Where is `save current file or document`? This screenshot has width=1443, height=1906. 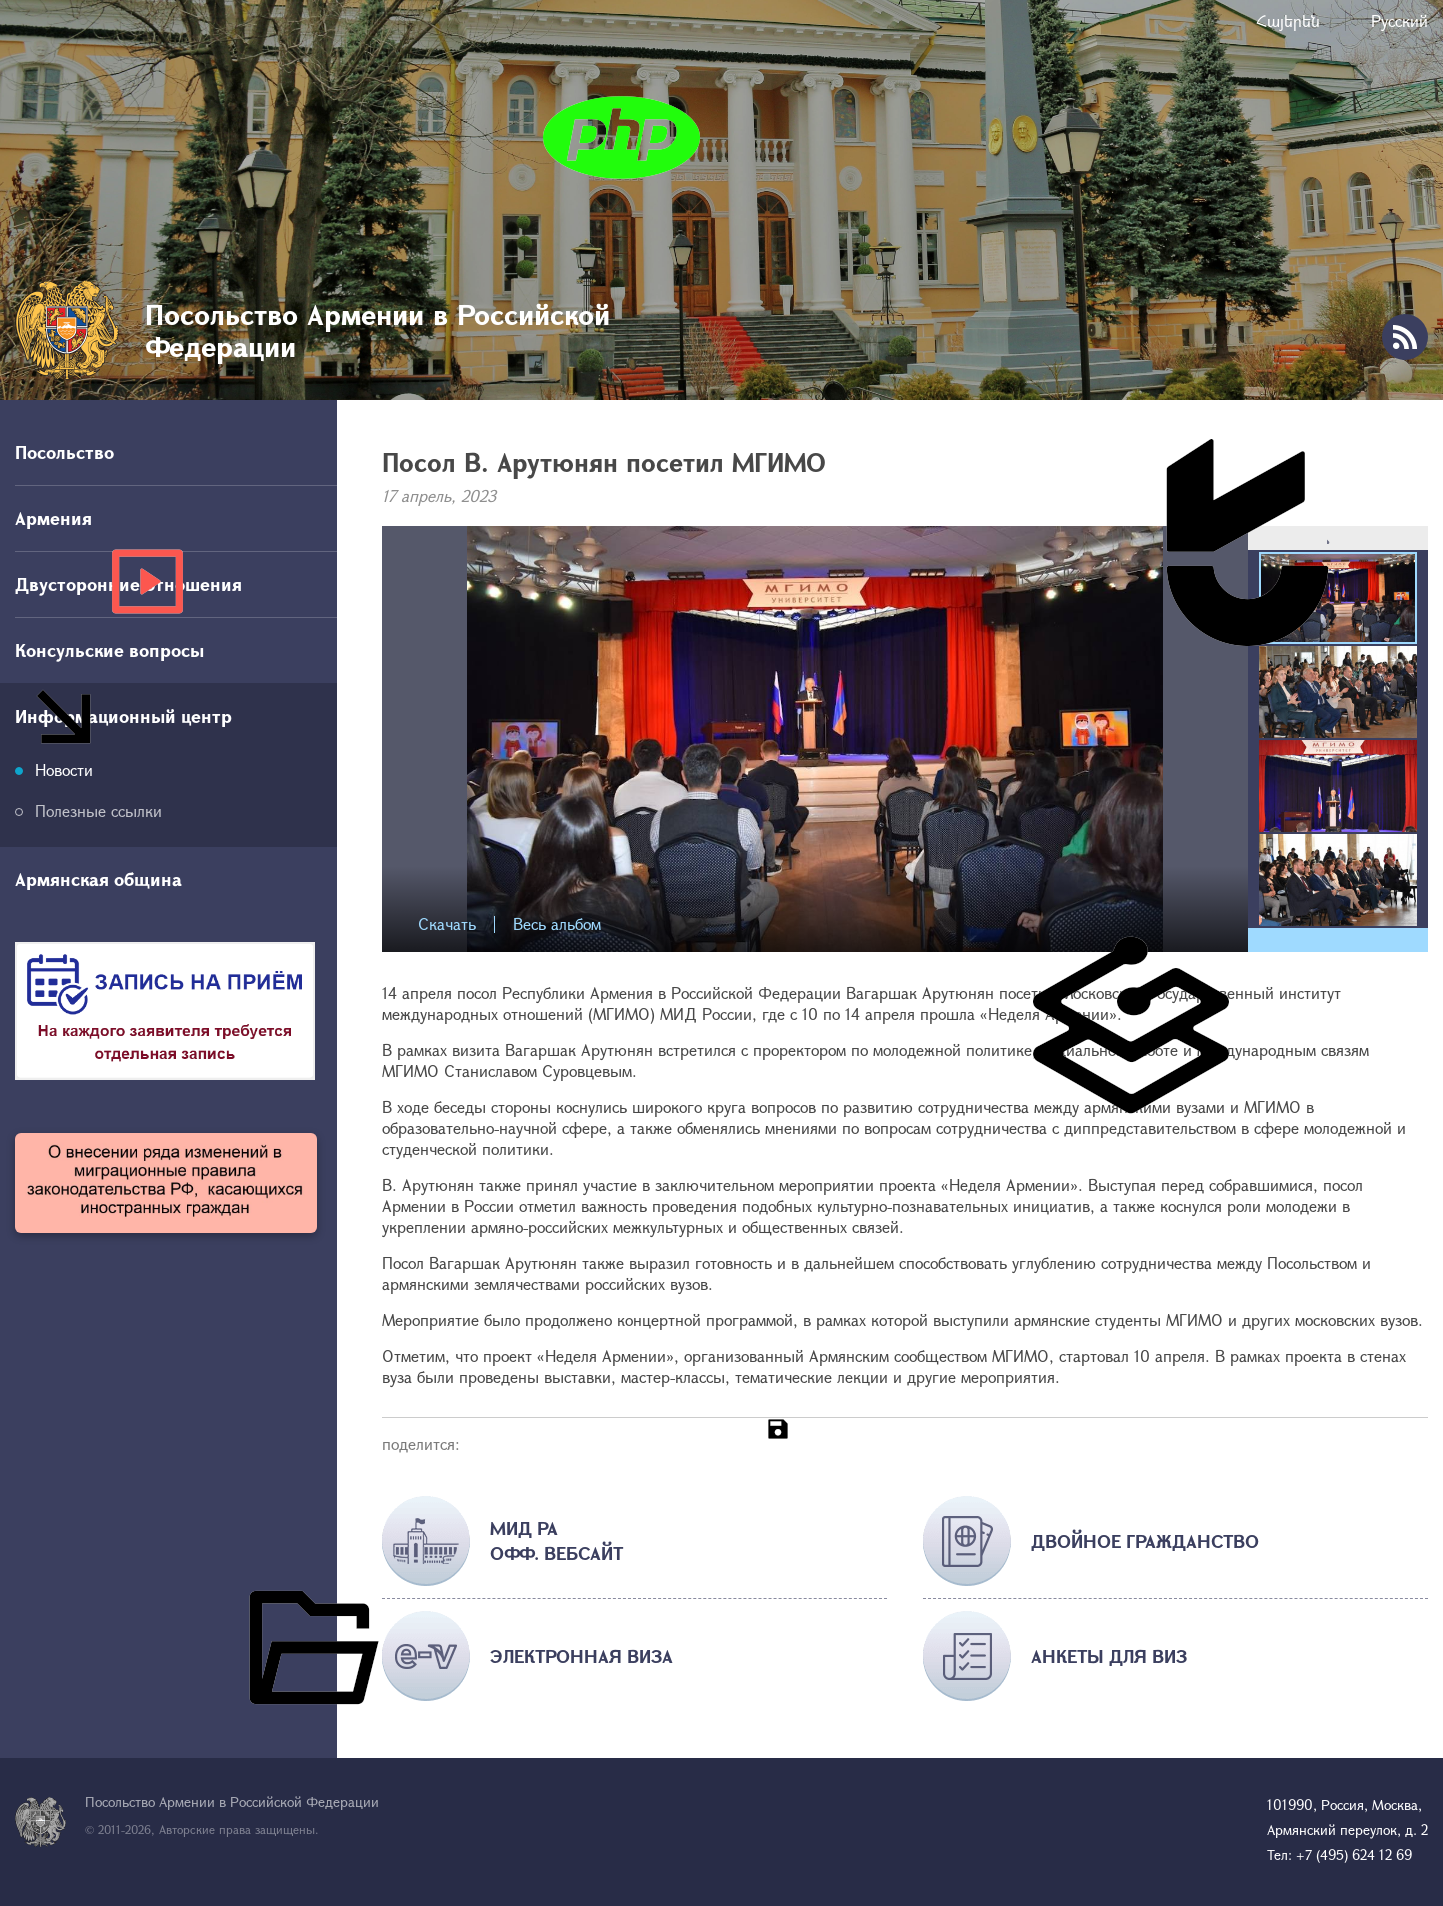 save current file or document is located at coordinates (778, 1429).